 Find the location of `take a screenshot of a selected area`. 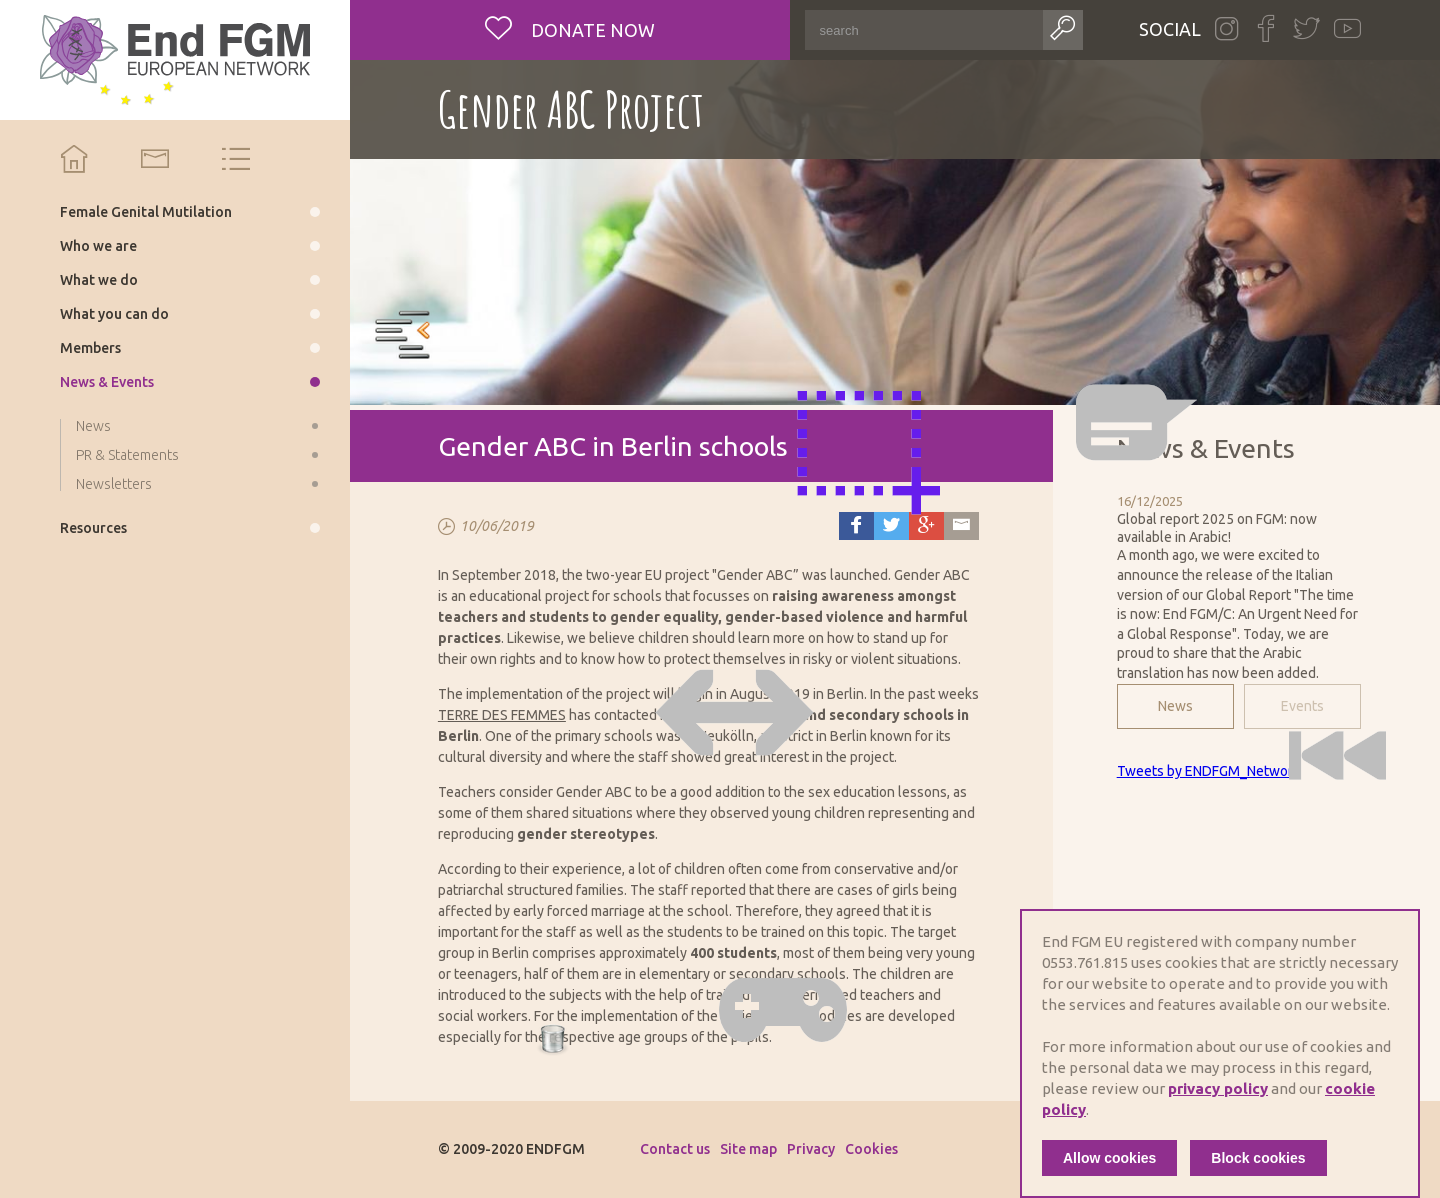

take a screenshot of a selected area is located at coordinates (864, 448).